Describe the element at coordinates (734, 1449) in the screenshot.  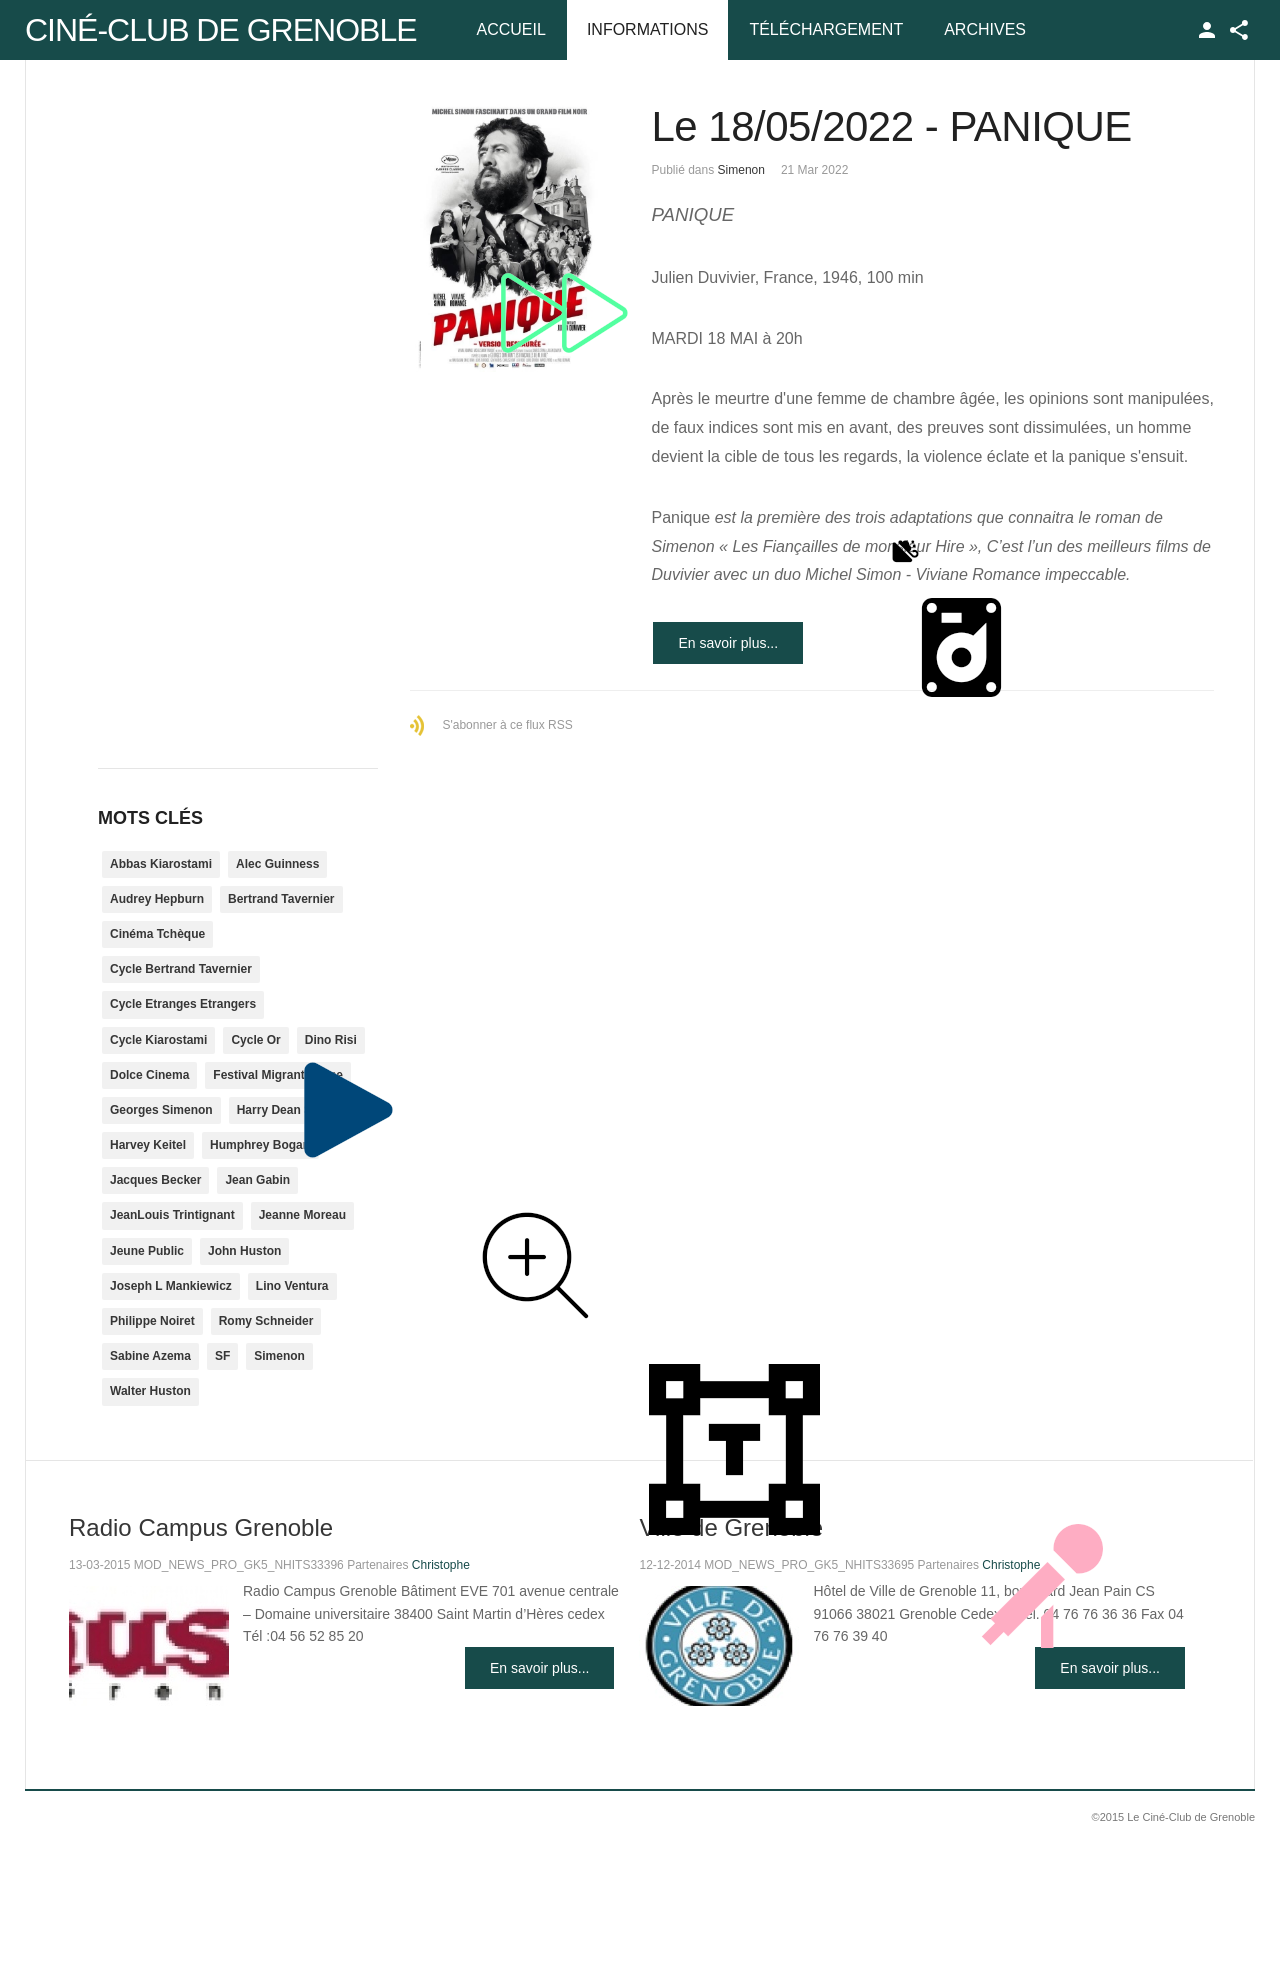
I see `insert a text box or text field` at that location.